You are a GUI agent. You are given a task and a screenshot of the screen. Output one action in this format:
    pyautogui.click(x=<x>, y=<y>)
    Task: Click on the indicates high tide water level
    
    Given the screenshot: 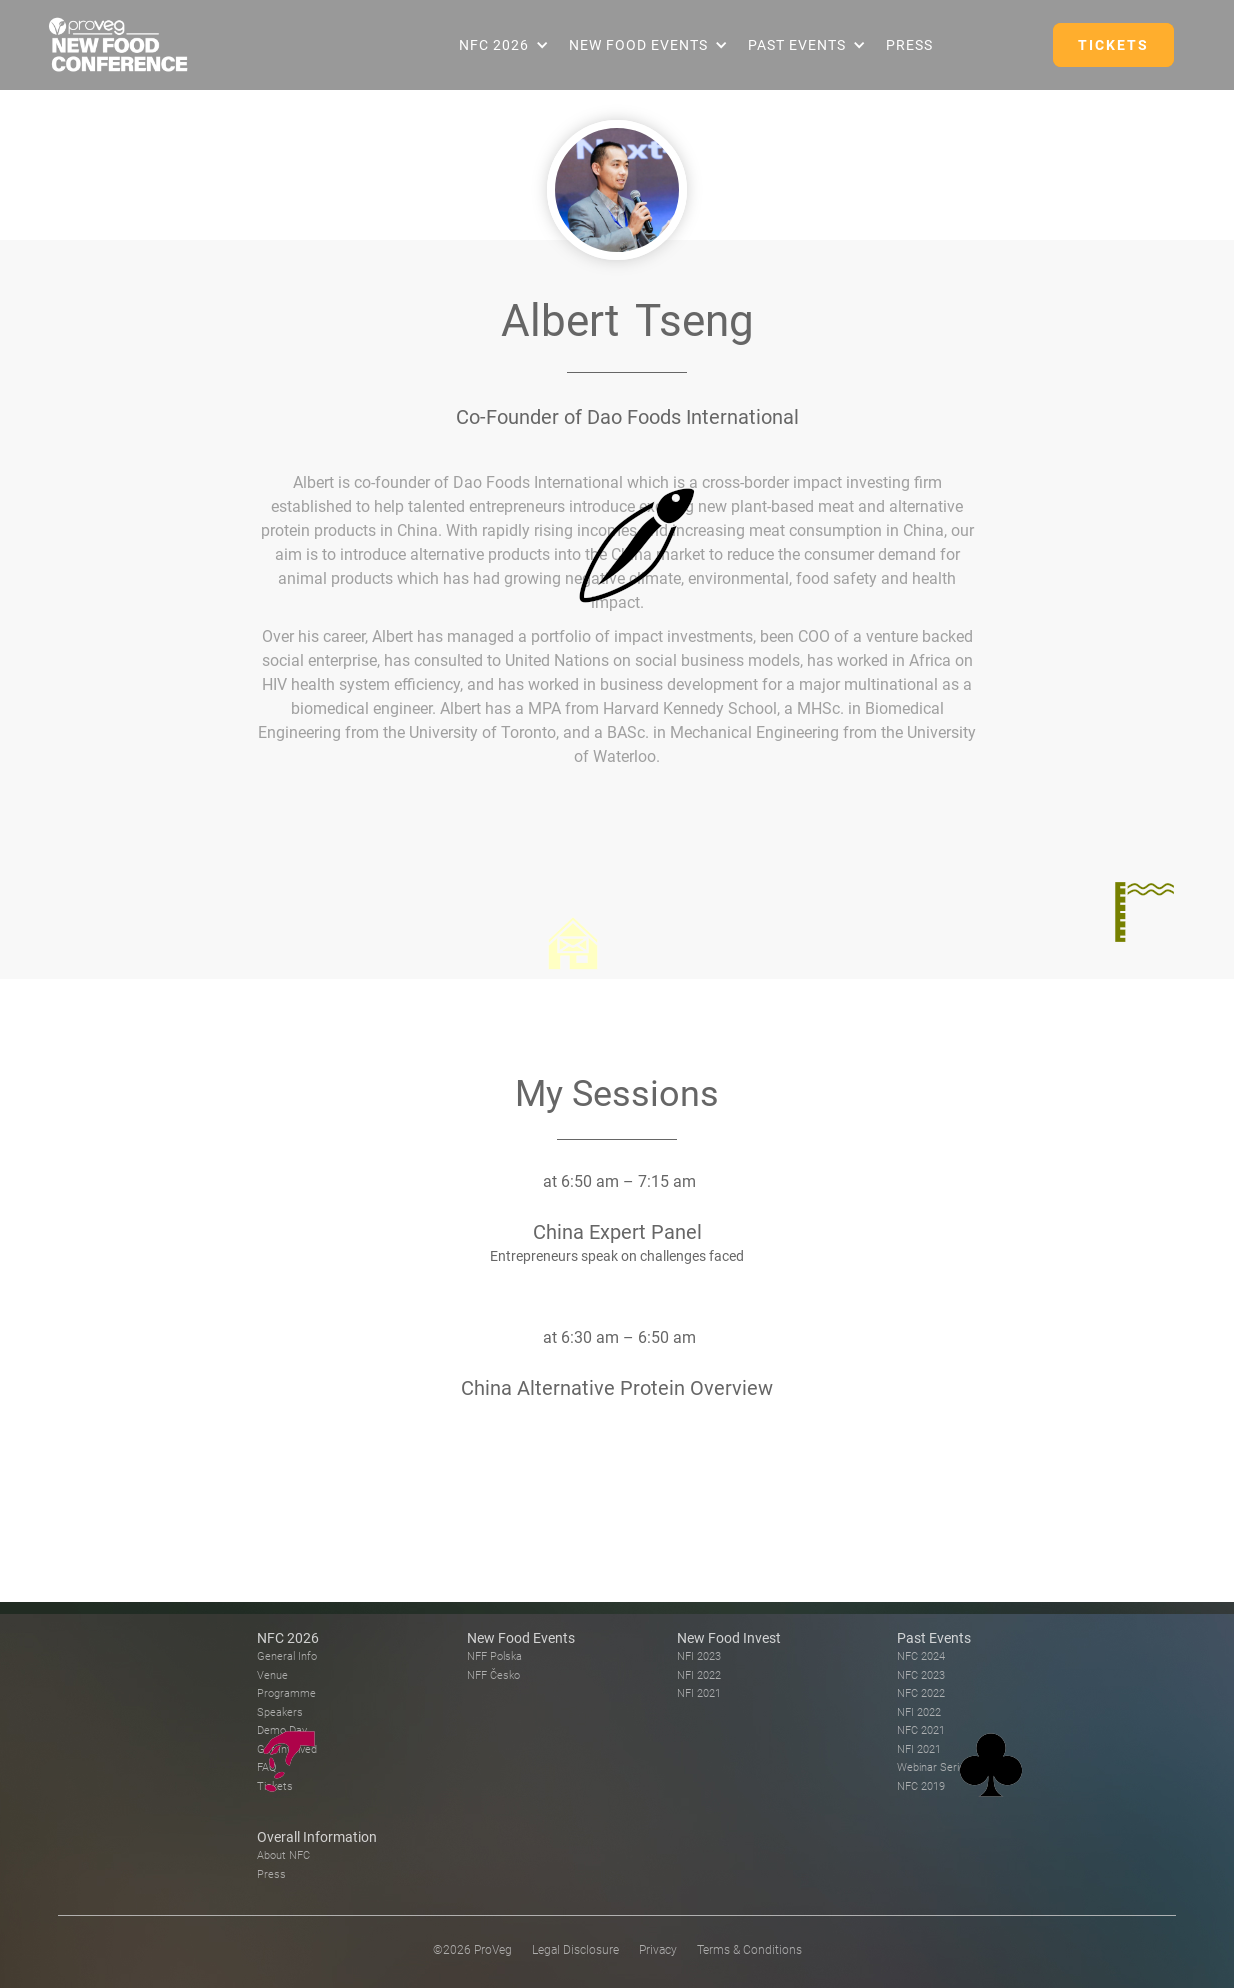 What is the action you would take?
    pyautogui.click(x=1143, y=912)
    